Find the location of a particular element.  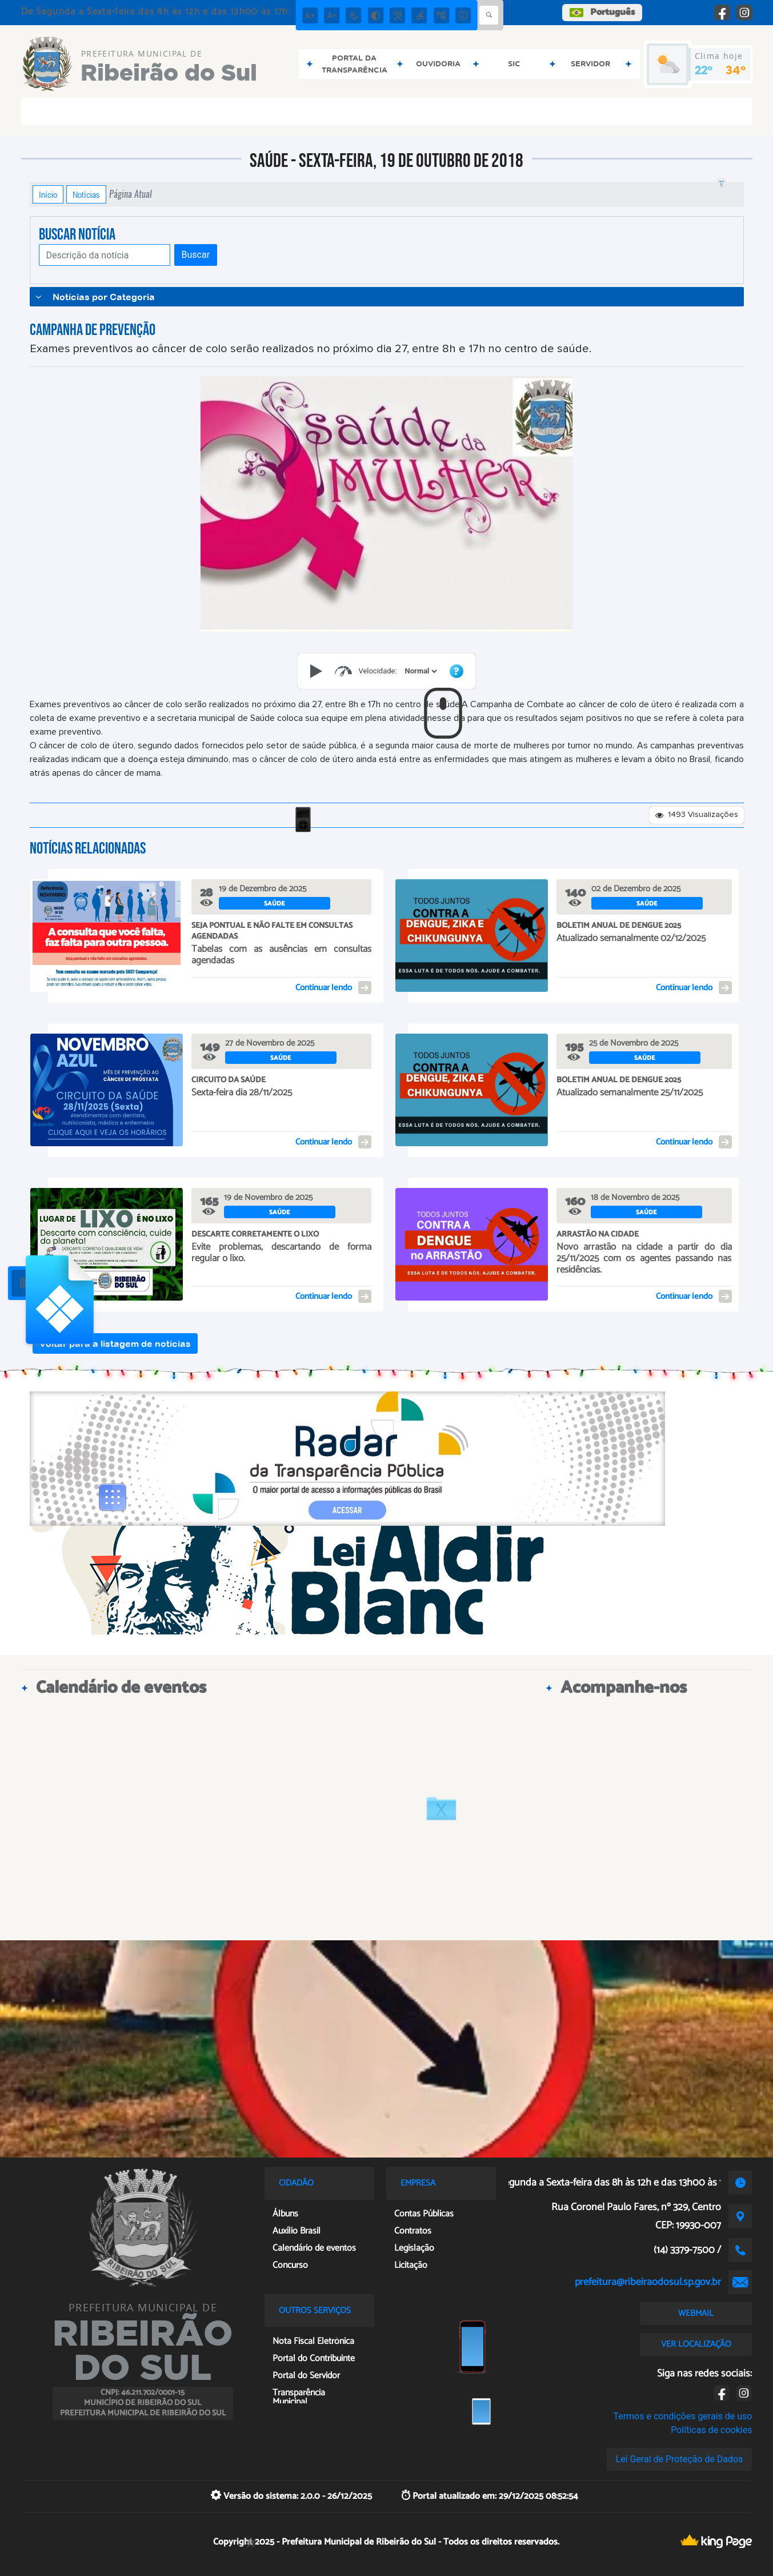

iPod classic device icon is located at coordinates (303, 819).